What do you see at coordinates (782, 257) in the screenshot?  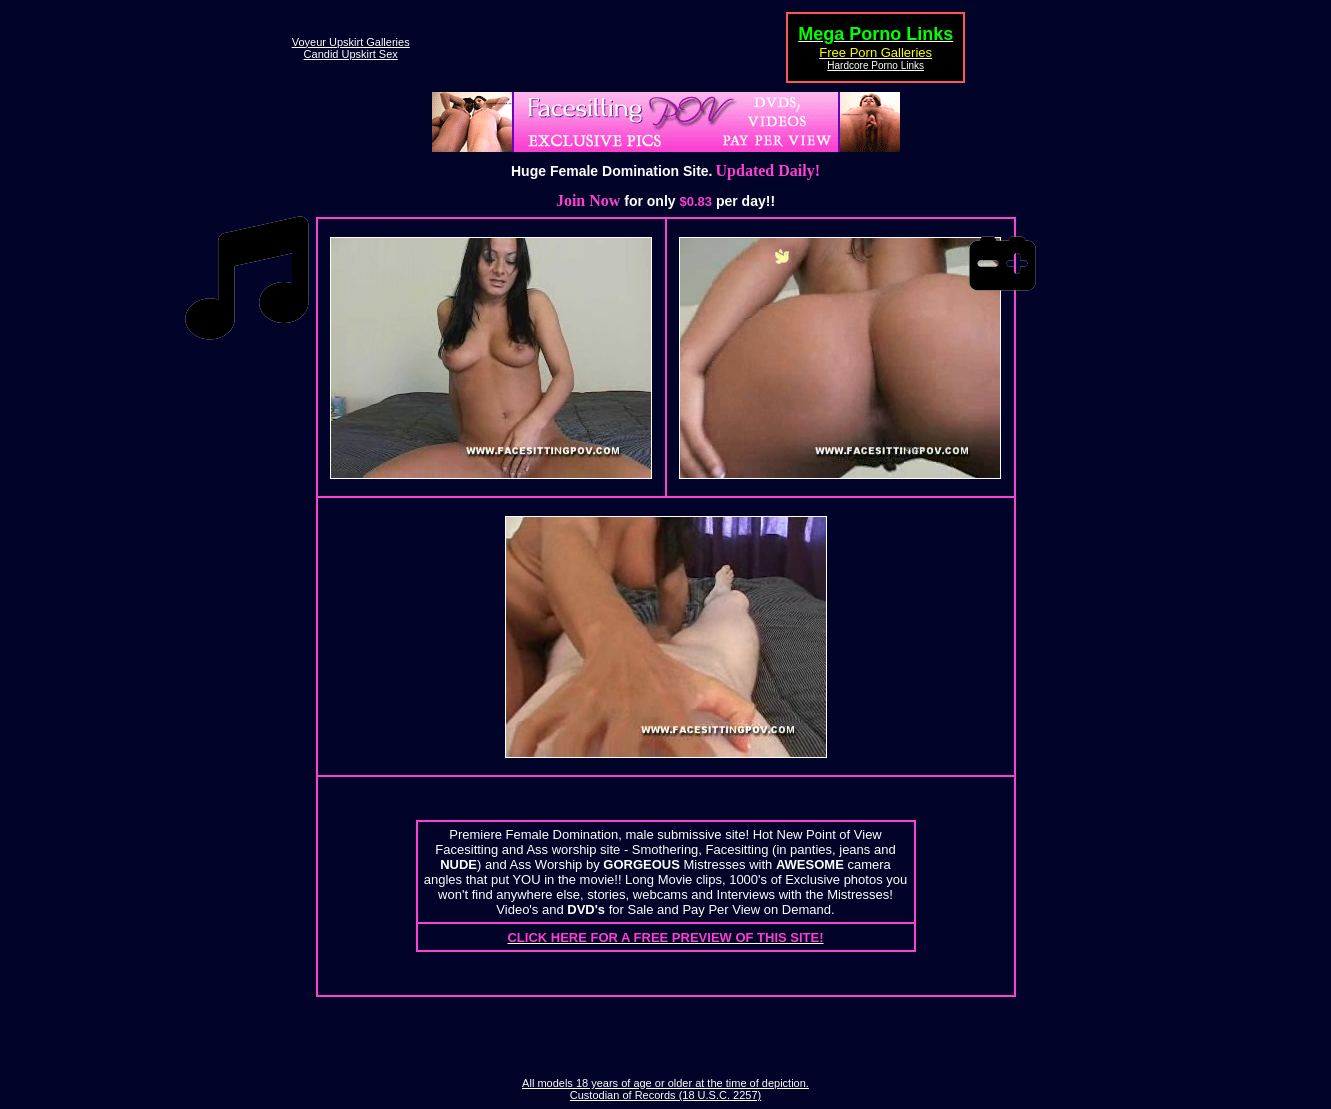 I see `indicates peace or harmony settings` at bounding box center [782, 257].